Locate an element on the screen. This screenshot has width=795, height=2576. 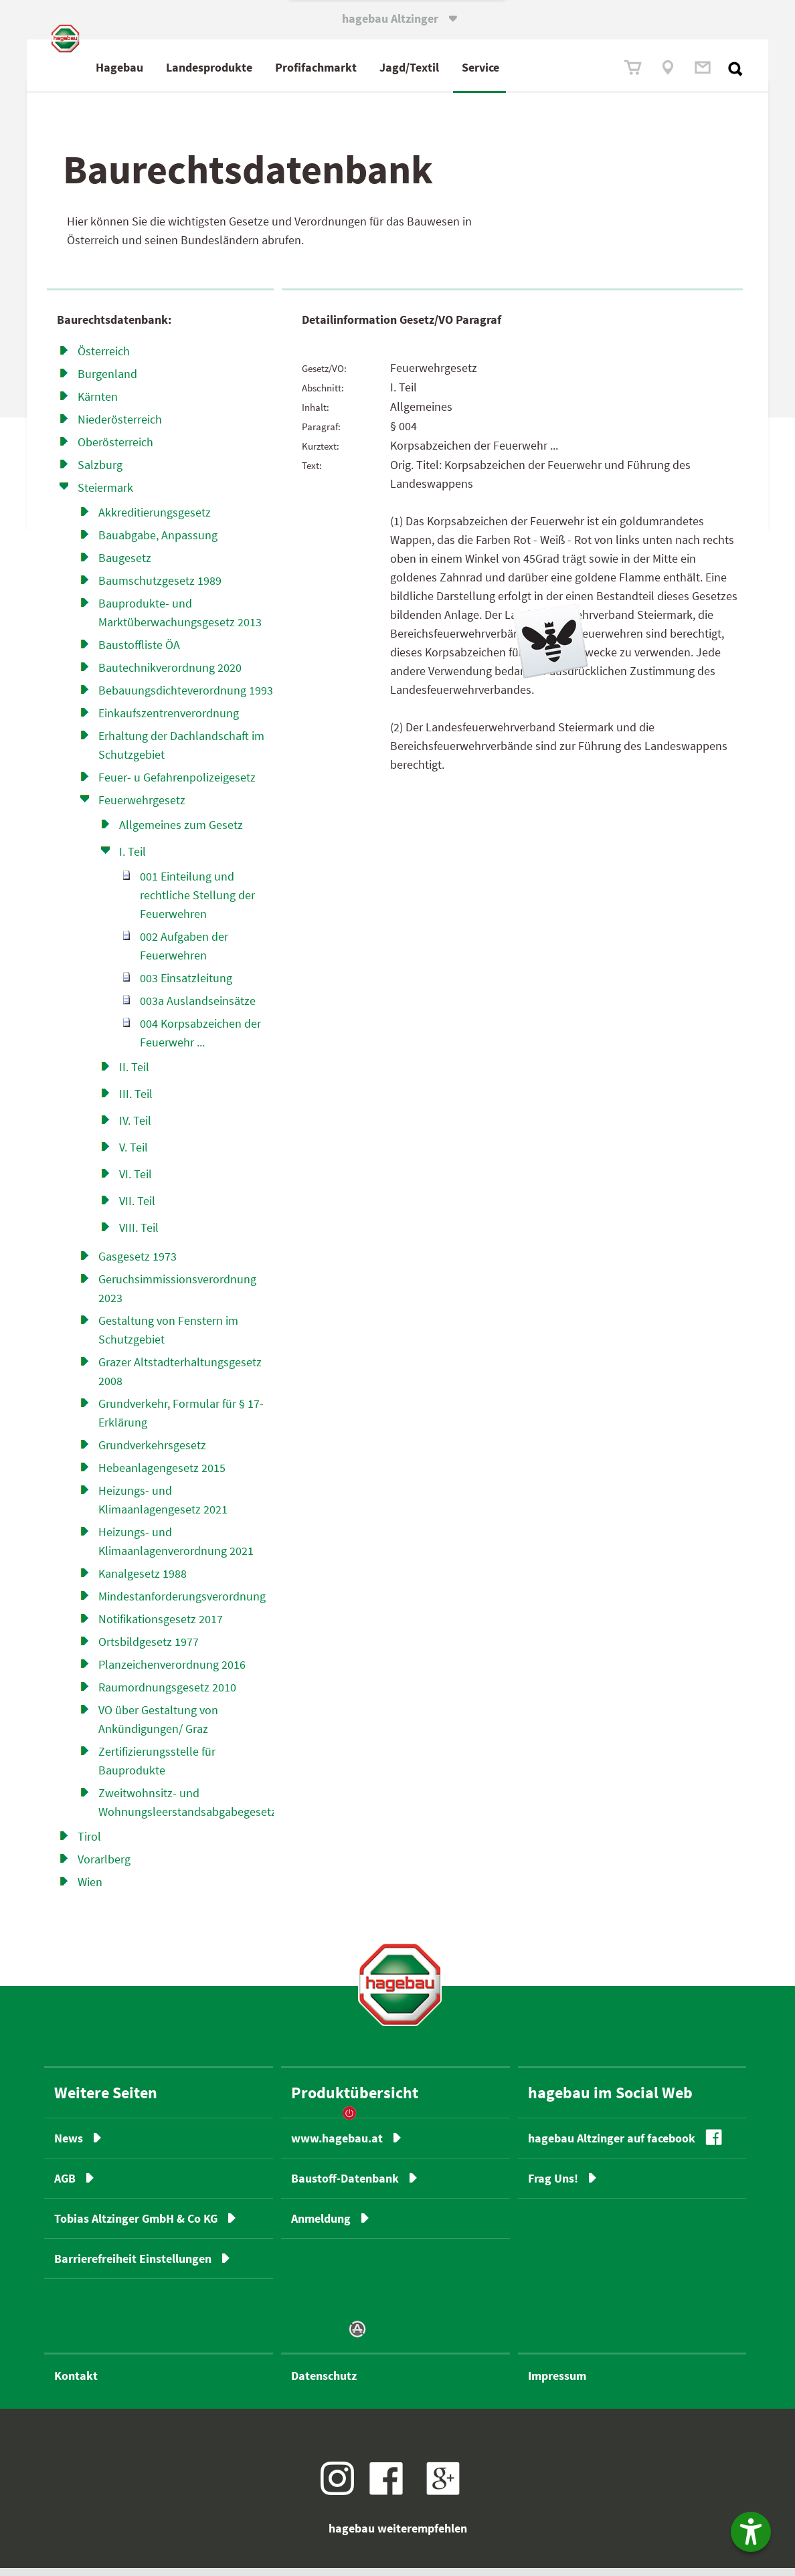
open Kandji Agent for device management is located at coordinates (550, 641).